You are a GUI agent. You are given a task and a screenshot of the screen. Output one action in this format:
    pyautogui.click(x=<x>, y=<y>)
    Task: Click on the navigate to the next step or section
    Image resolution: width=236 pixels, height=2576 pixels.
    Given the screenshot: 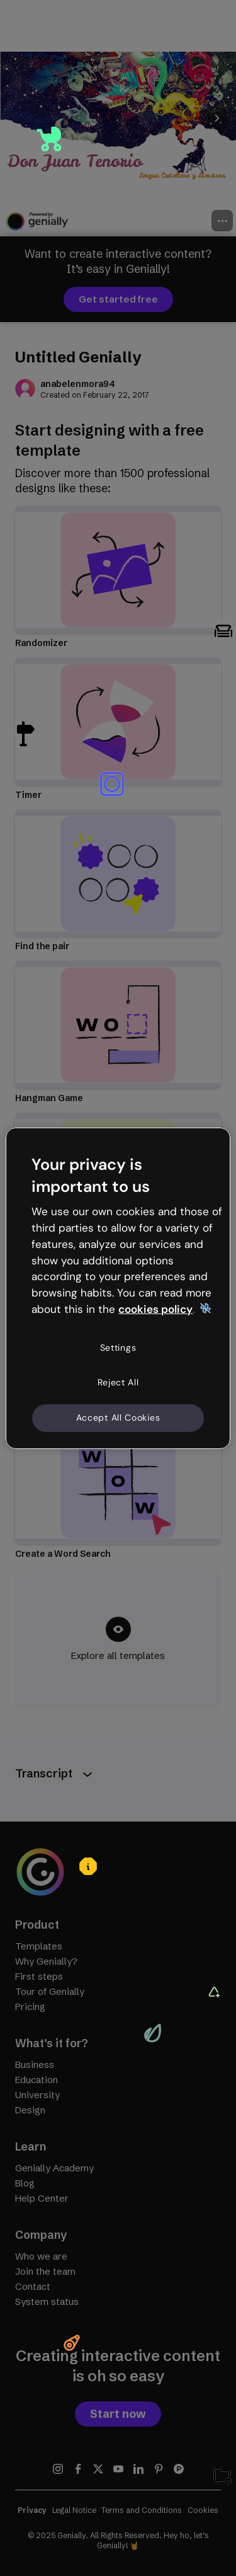 What is the action you would take?
    pyautogui.click(x=26, y=734)
    